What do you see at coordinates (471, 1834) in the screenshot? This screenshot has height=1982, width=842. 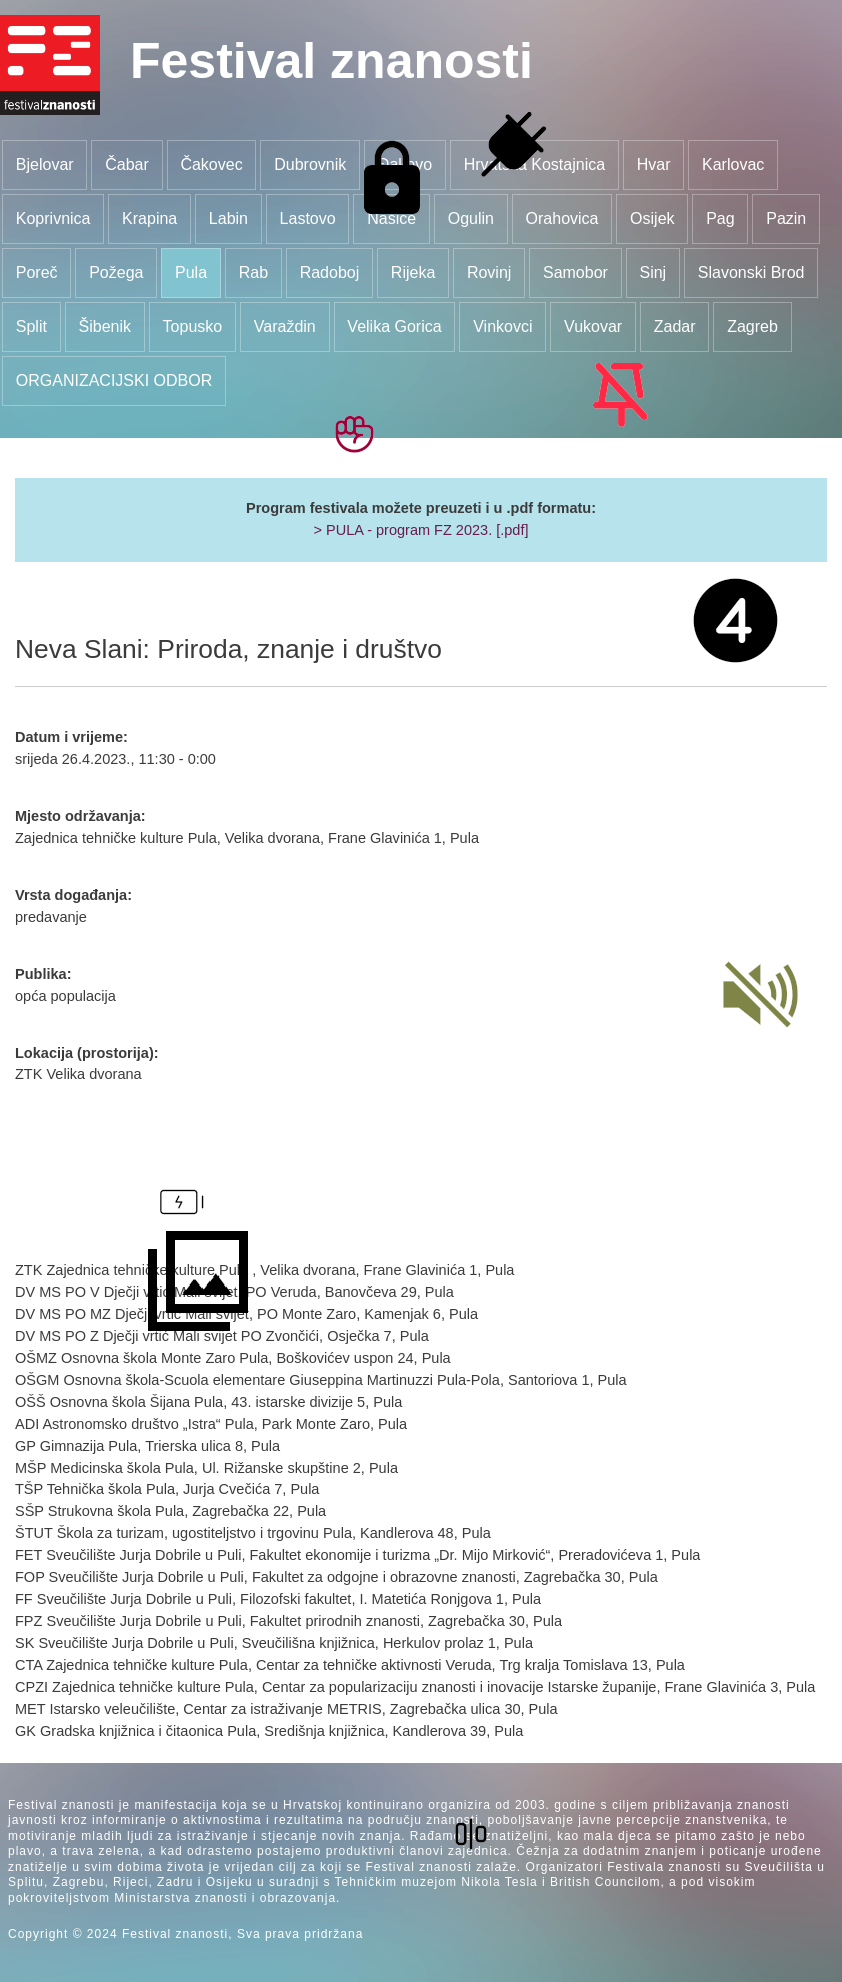 I see `center align elements horizontally` at bounding box center [471, 1834].